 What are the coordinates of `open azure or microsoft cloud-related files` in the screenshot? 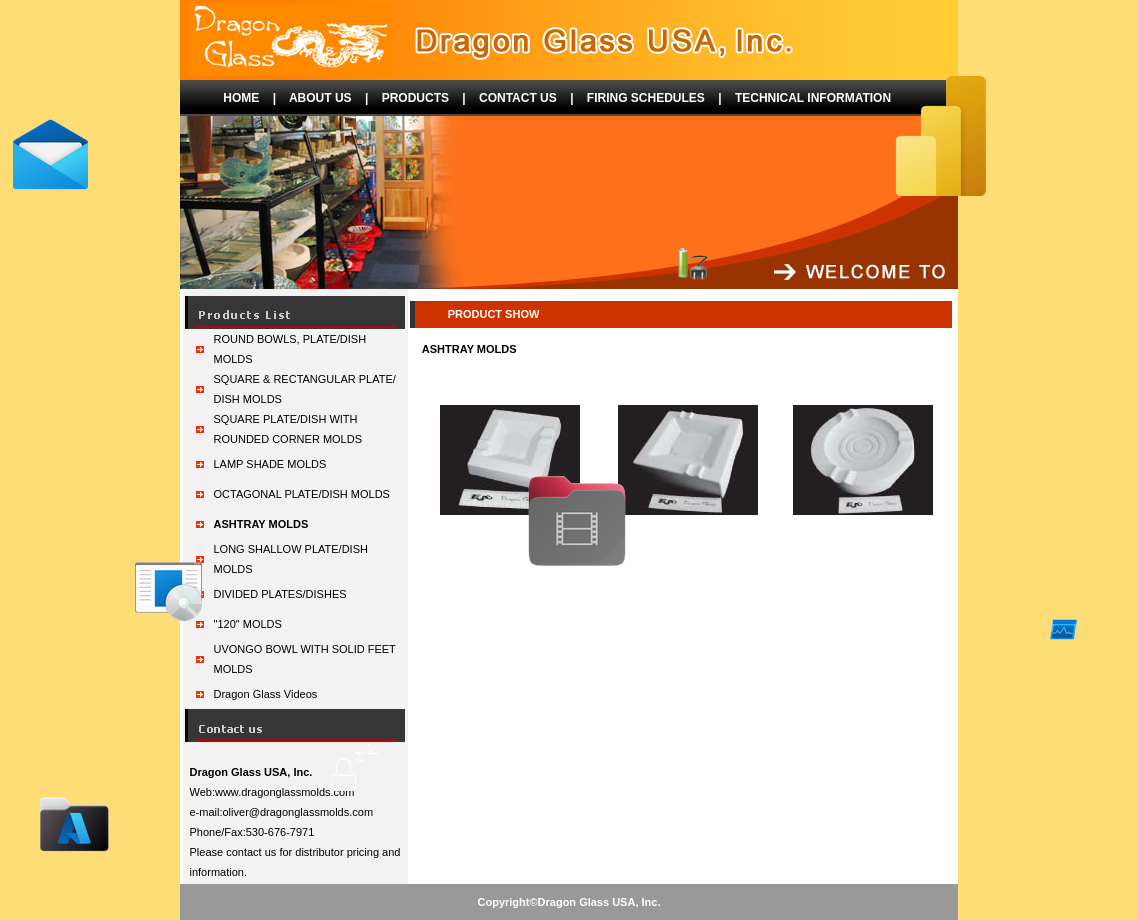 It's located at (74, 826).